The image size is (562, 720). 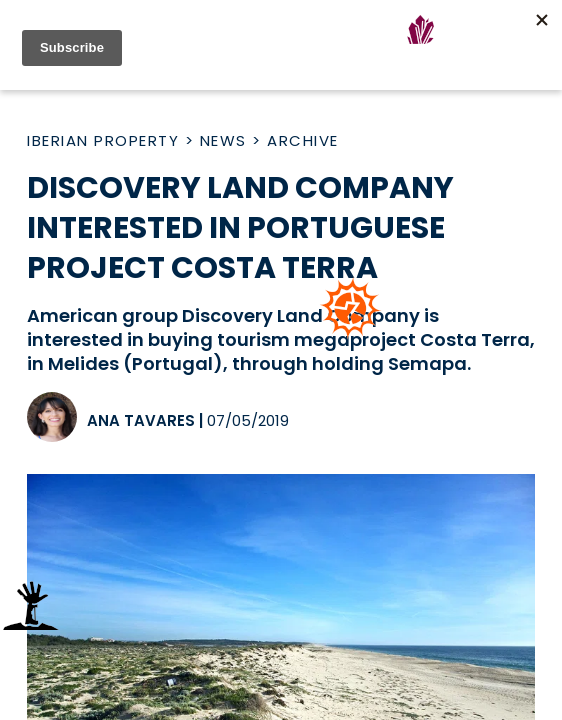 What do you see at coordinates (31, 602) in the screenshot?
I see `activate necromancer ability` at bounding box center [31, 602].